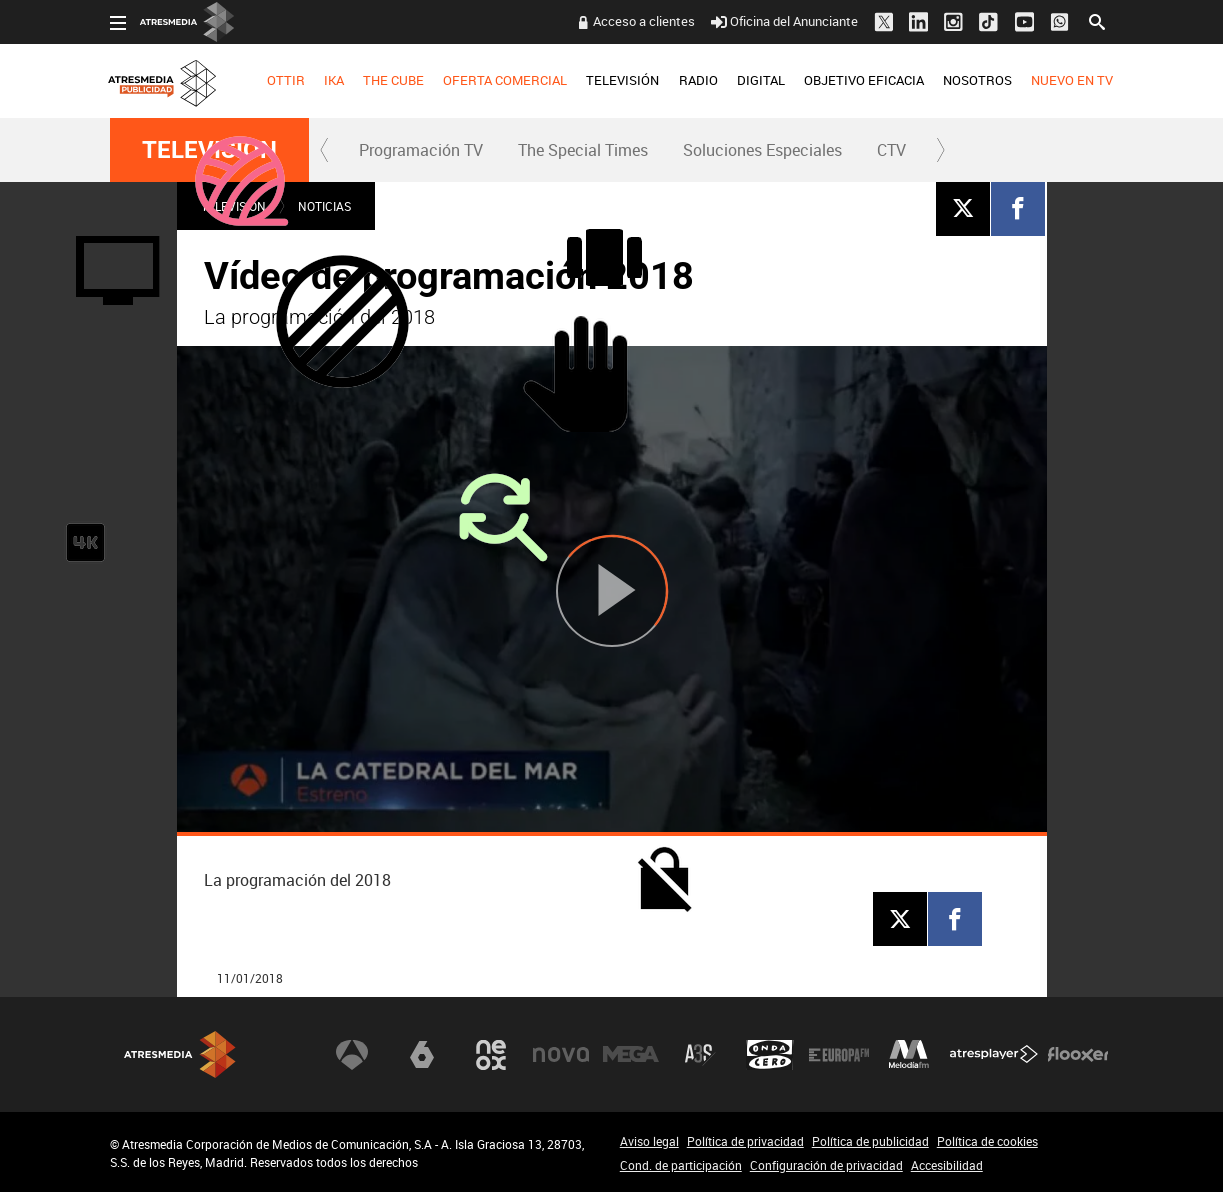  I want to click on indicates 4K video quality is available, so click(85, 542).